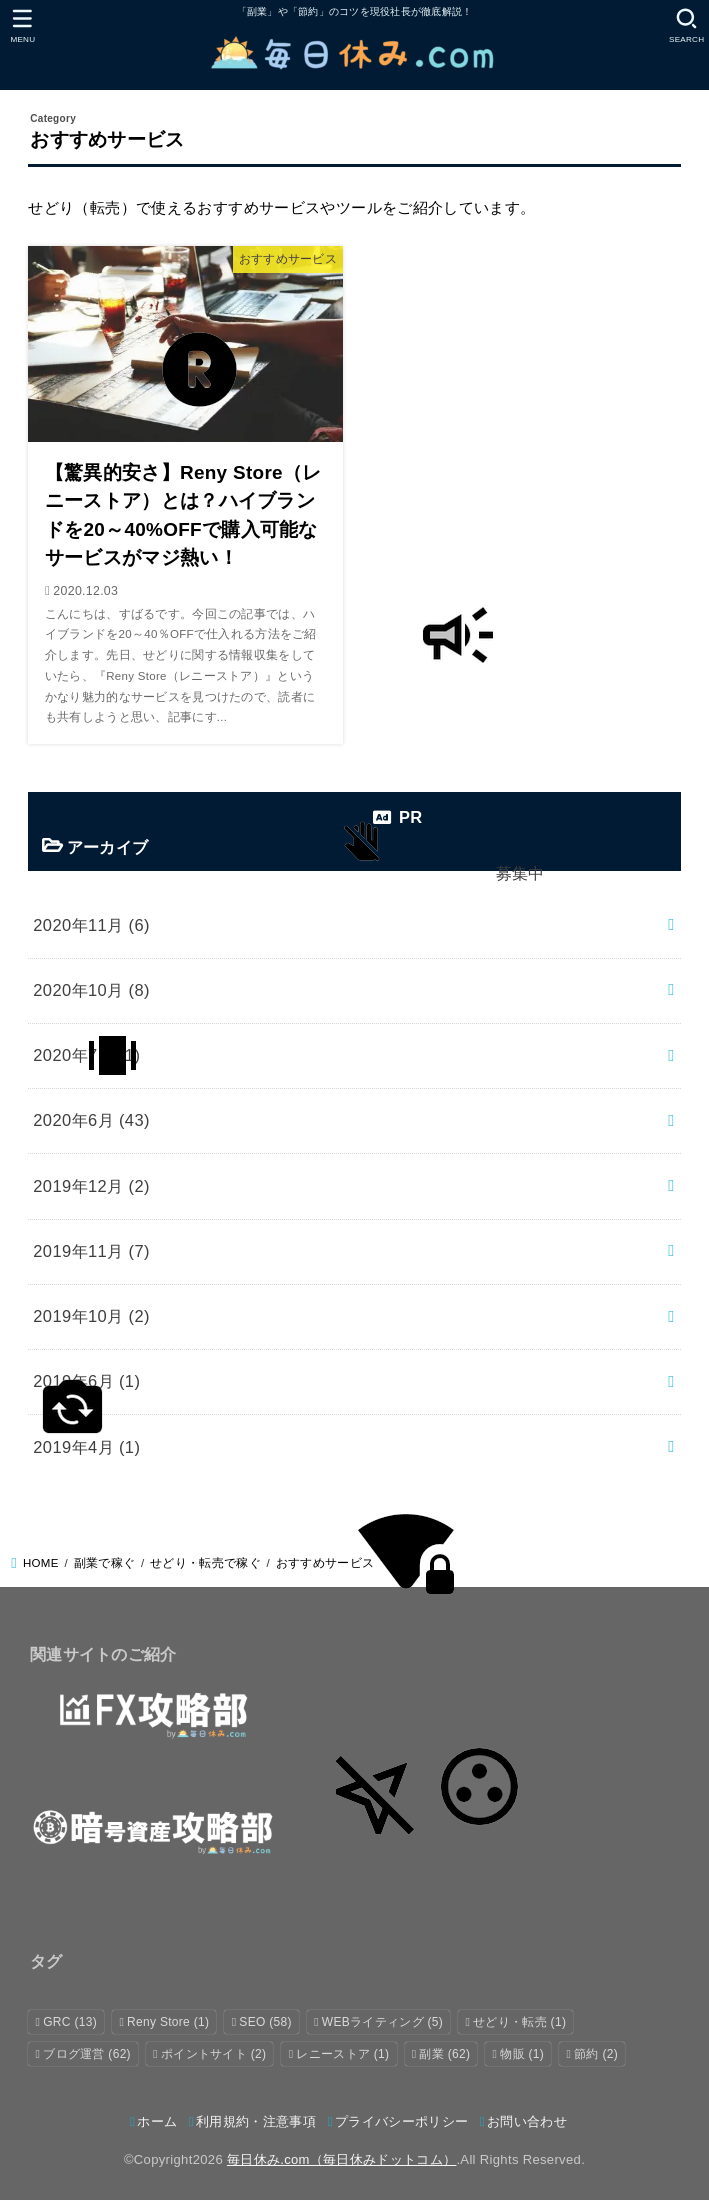 The image size is (709, 2200). Describe the element at coordinates (458, 635) in the screenshot. I see `make an announcement or broadcast` at that location.